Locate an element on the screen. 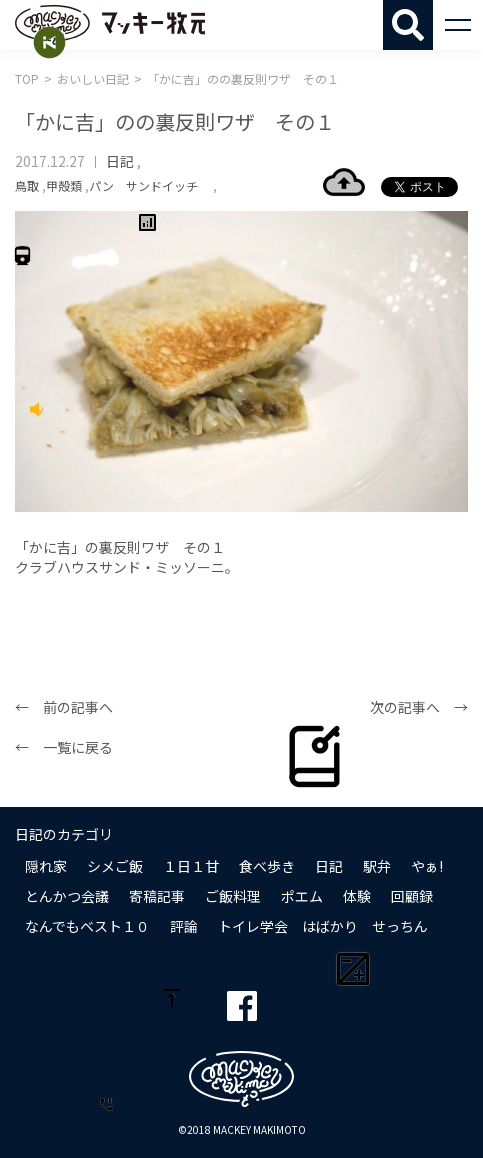  adjust volume to low level is located at coordinates (36, 409).